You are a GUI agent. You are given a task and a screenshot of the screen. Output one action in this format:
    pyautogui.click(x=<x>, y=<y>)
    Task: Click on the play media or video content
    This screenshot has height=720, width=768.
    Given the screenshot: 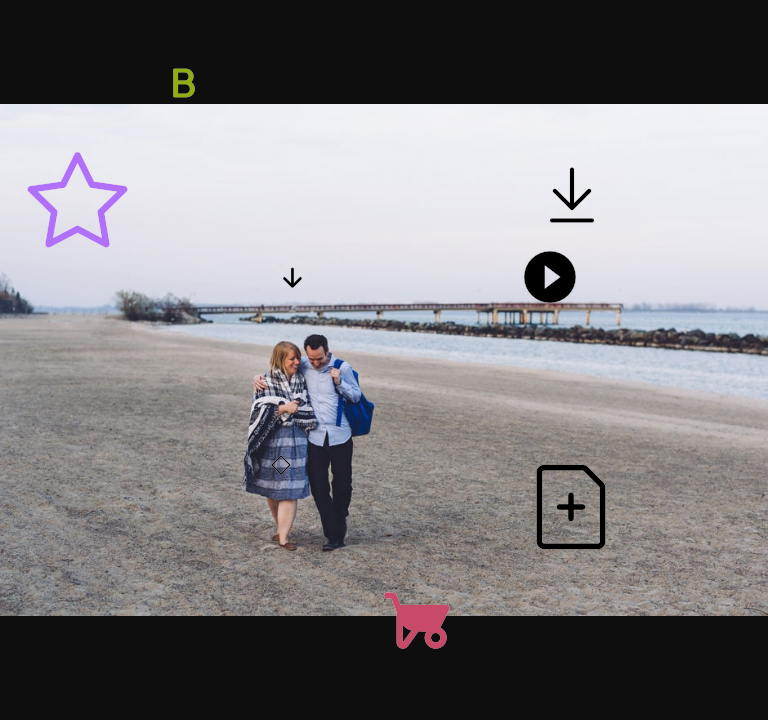 What is the action you would take?
    pyautogui.click(x=550, y=277)
    